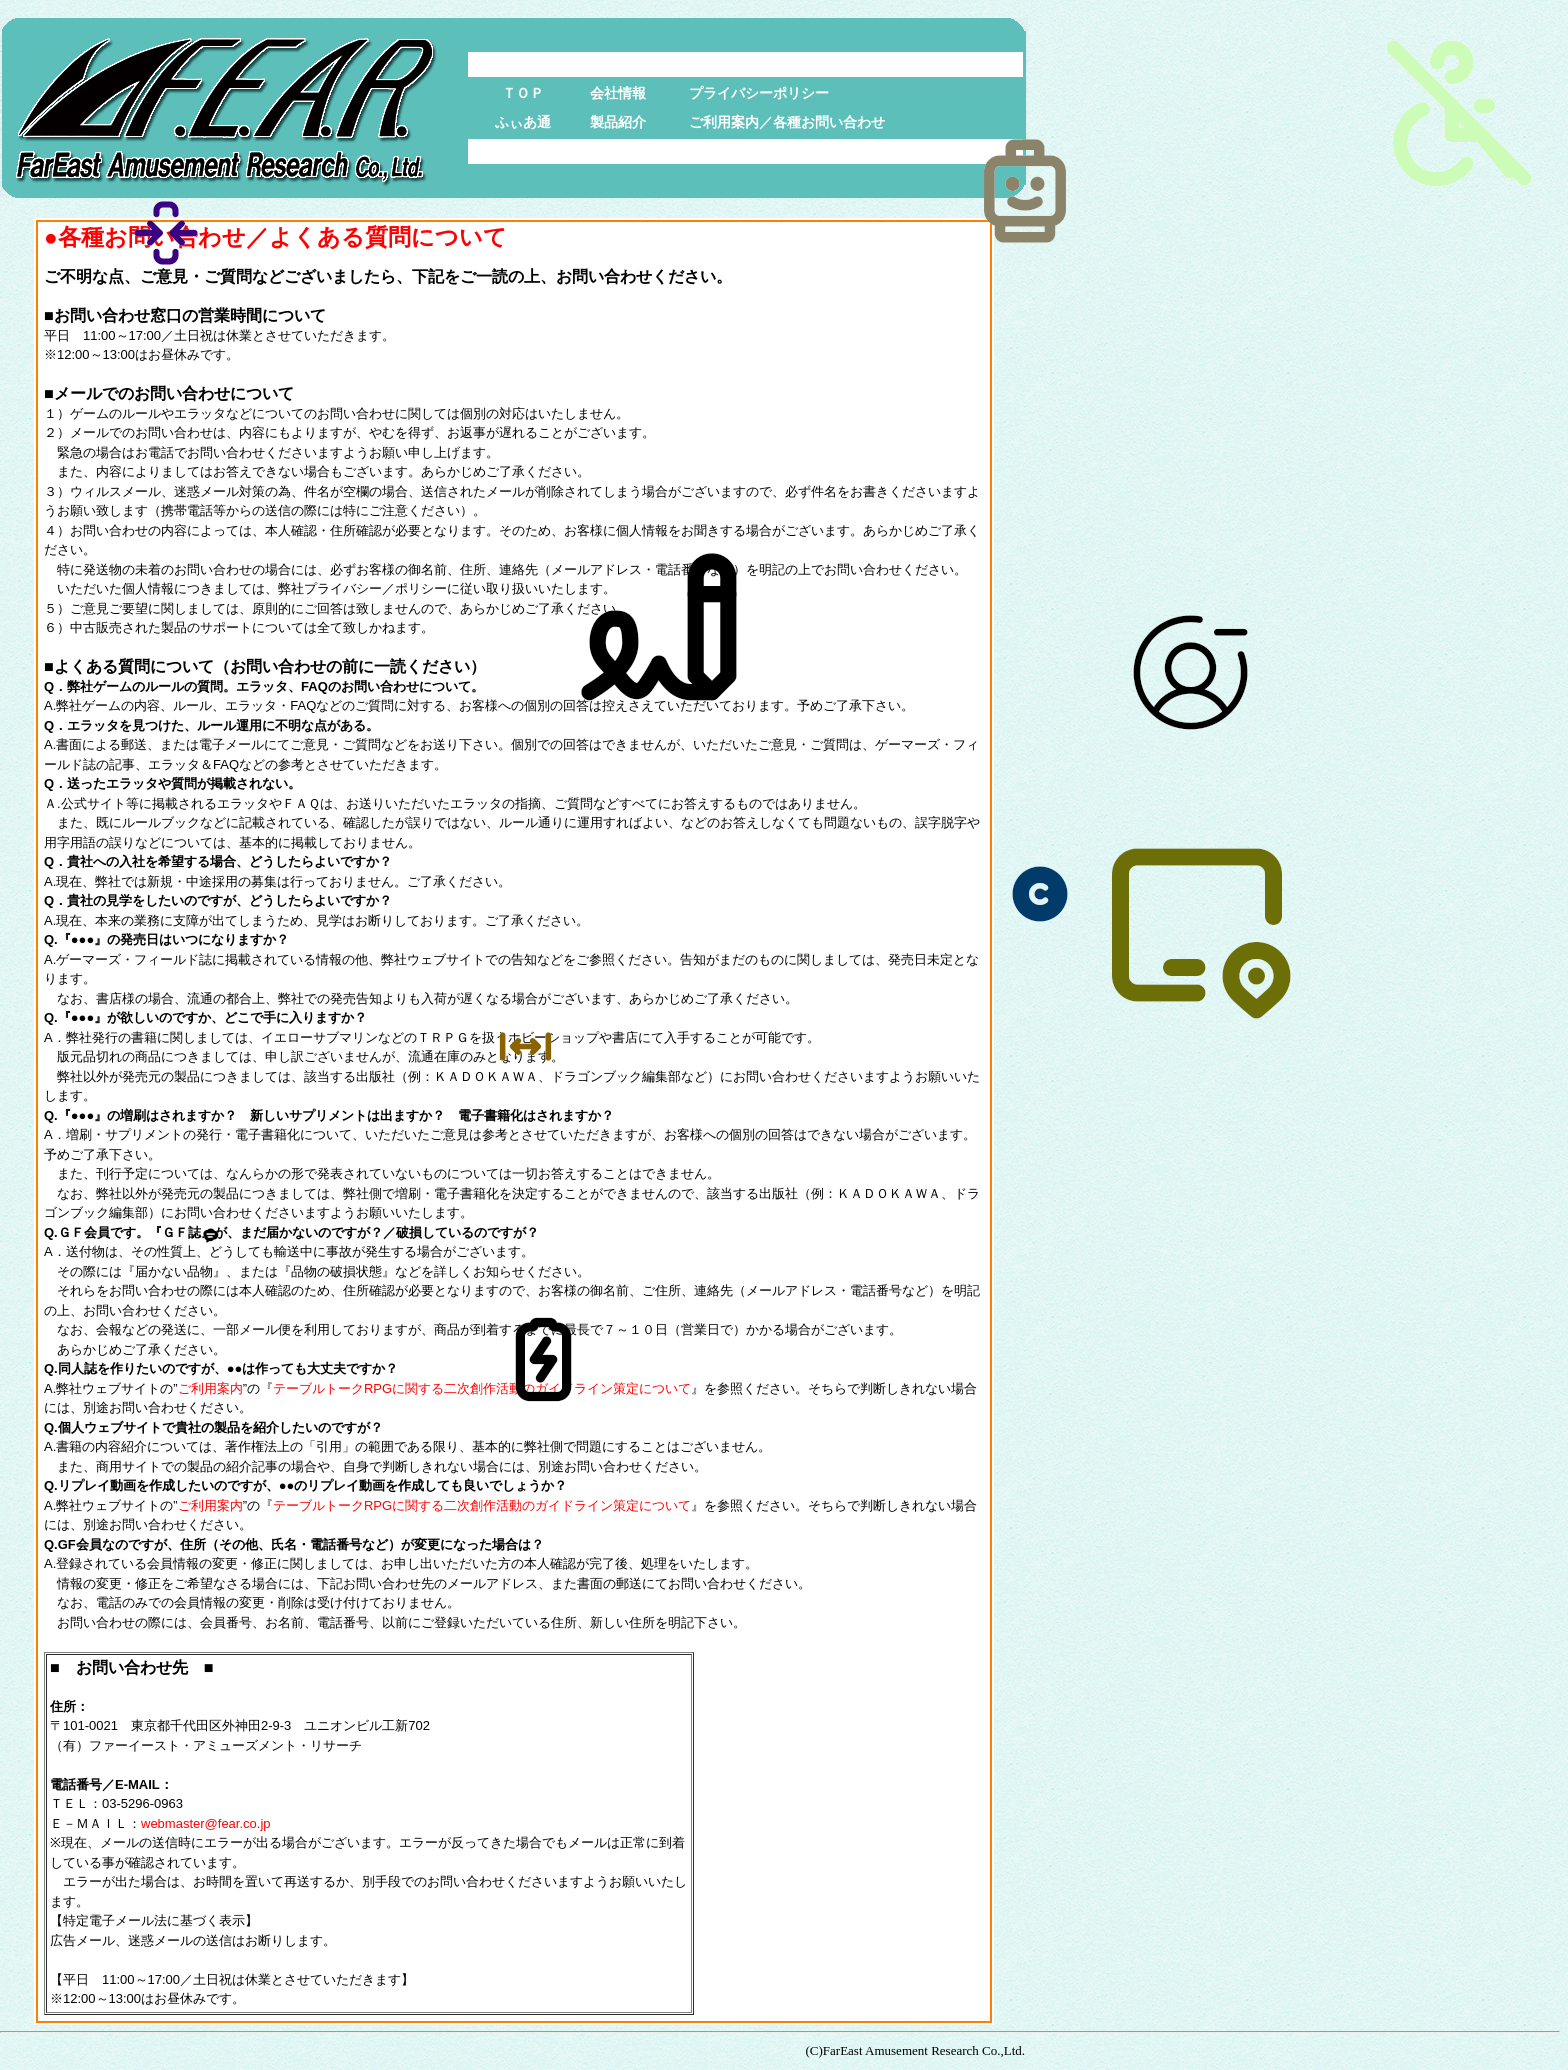 The image size is (1568, 2070). What do you see at coordinates (1040, 894) in the screenshot?
I see `indicates copyrighted content` at bounding box center [1040, 894].